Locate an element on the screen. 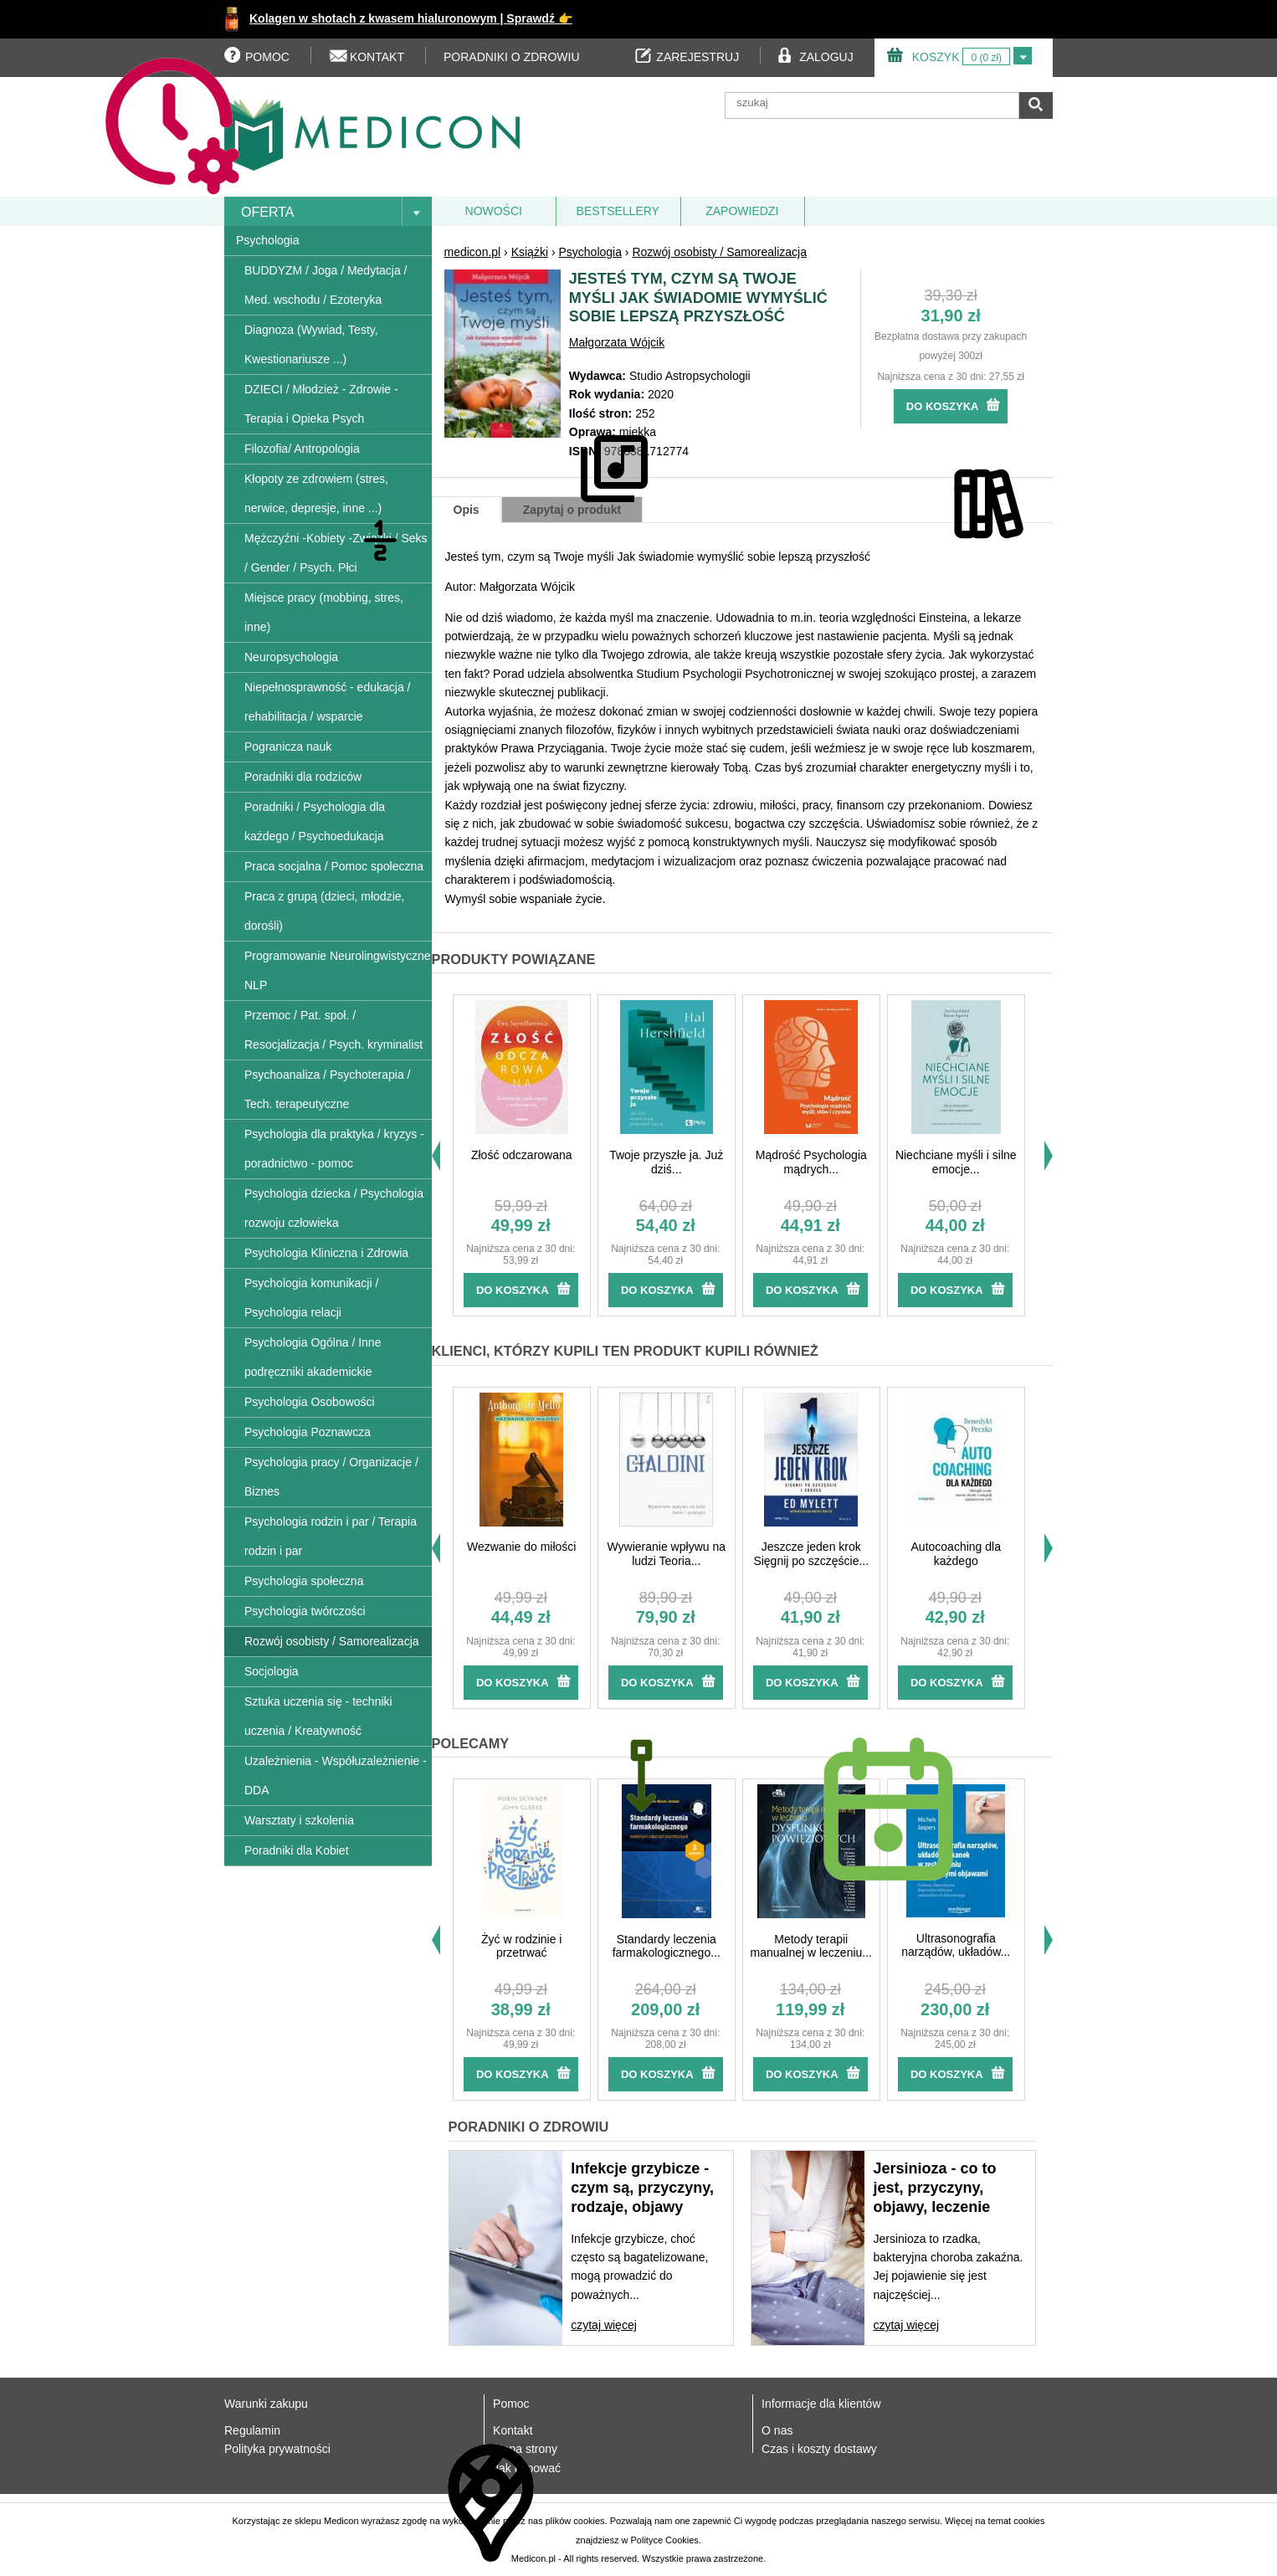  view upcoming deadlines or due dates is located at coordinates (888, 1809).